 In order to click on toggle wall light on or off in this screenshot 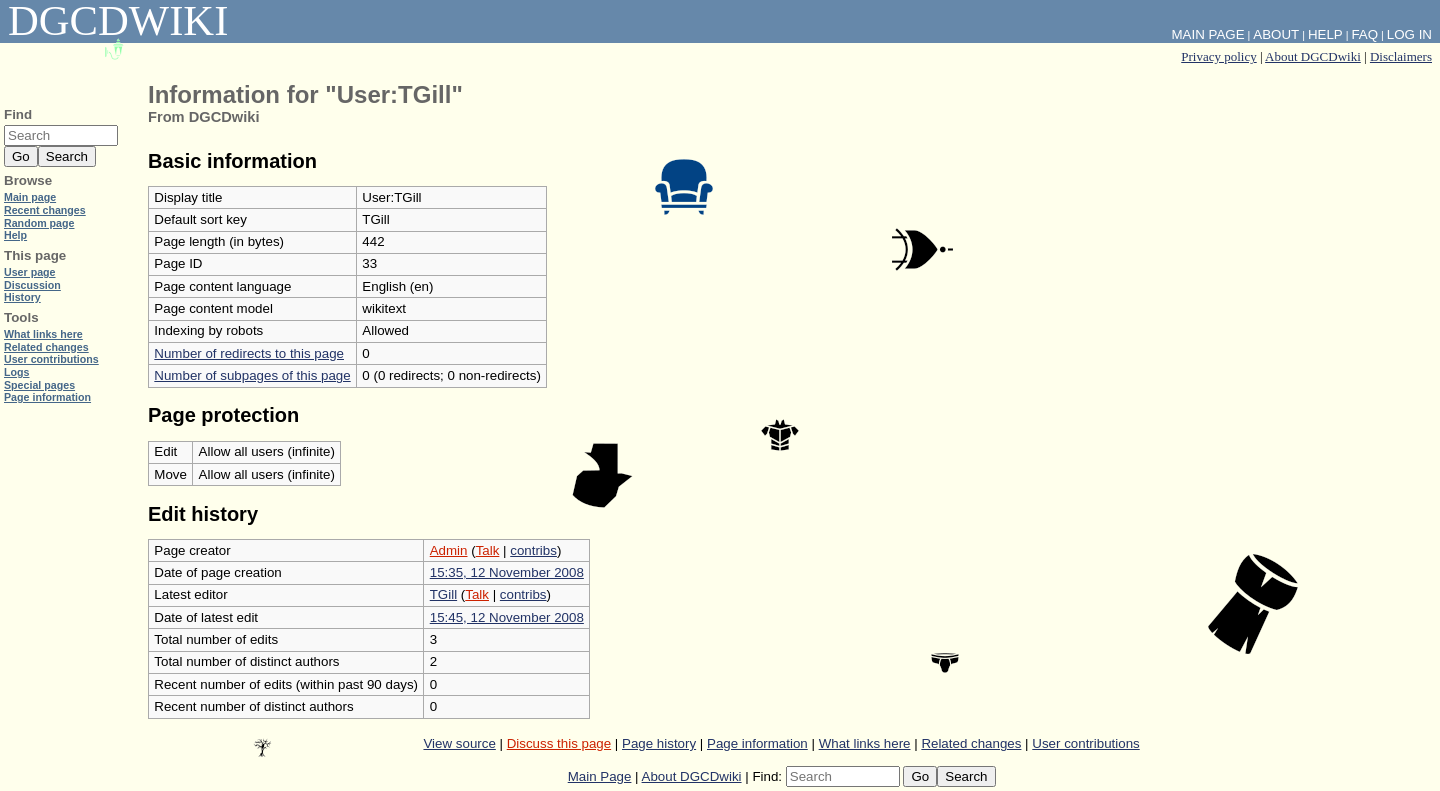, I will do `click(116, 49)`.